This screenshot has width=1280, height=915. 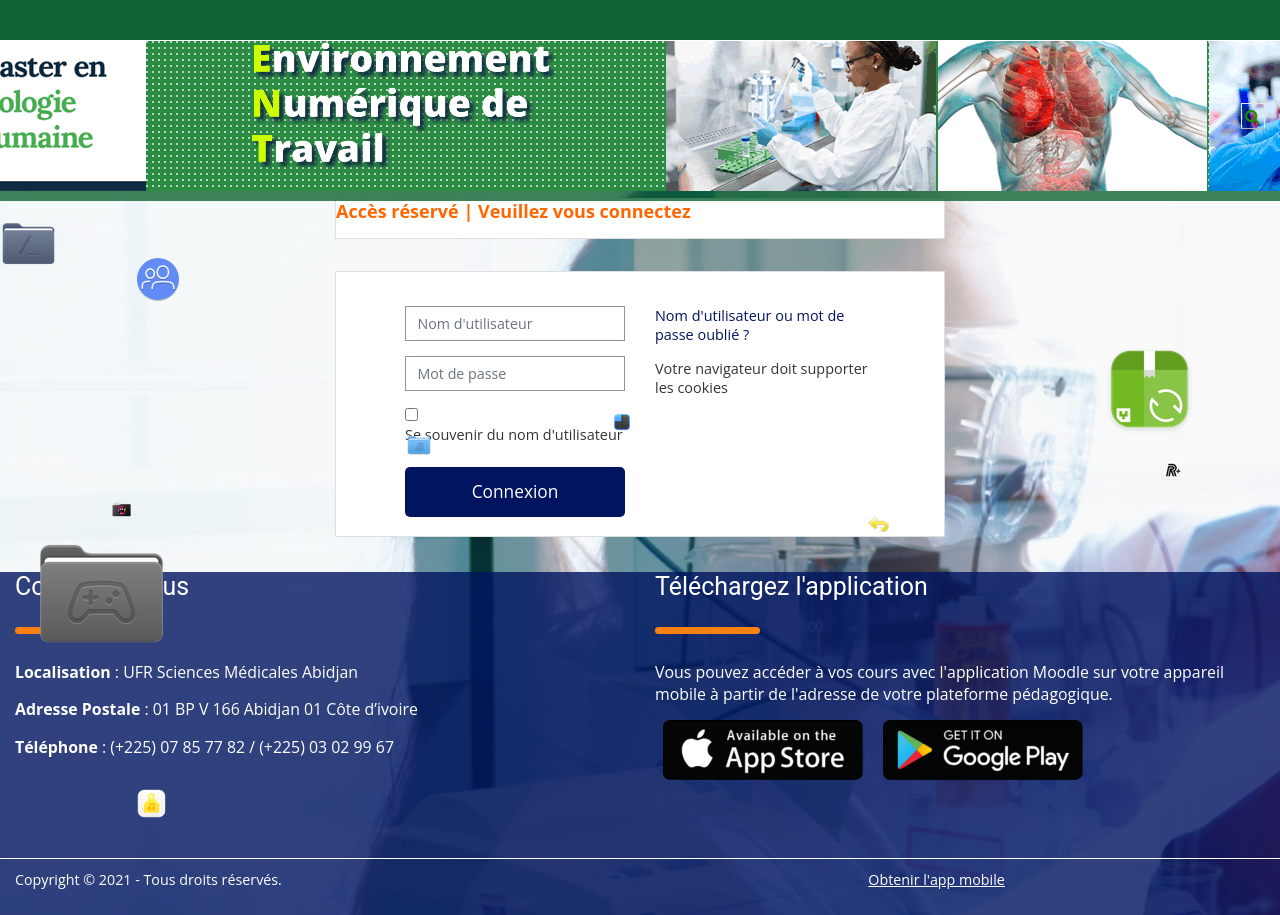 I want to click on update or refresh system packages, so click(x=1149, y=390).